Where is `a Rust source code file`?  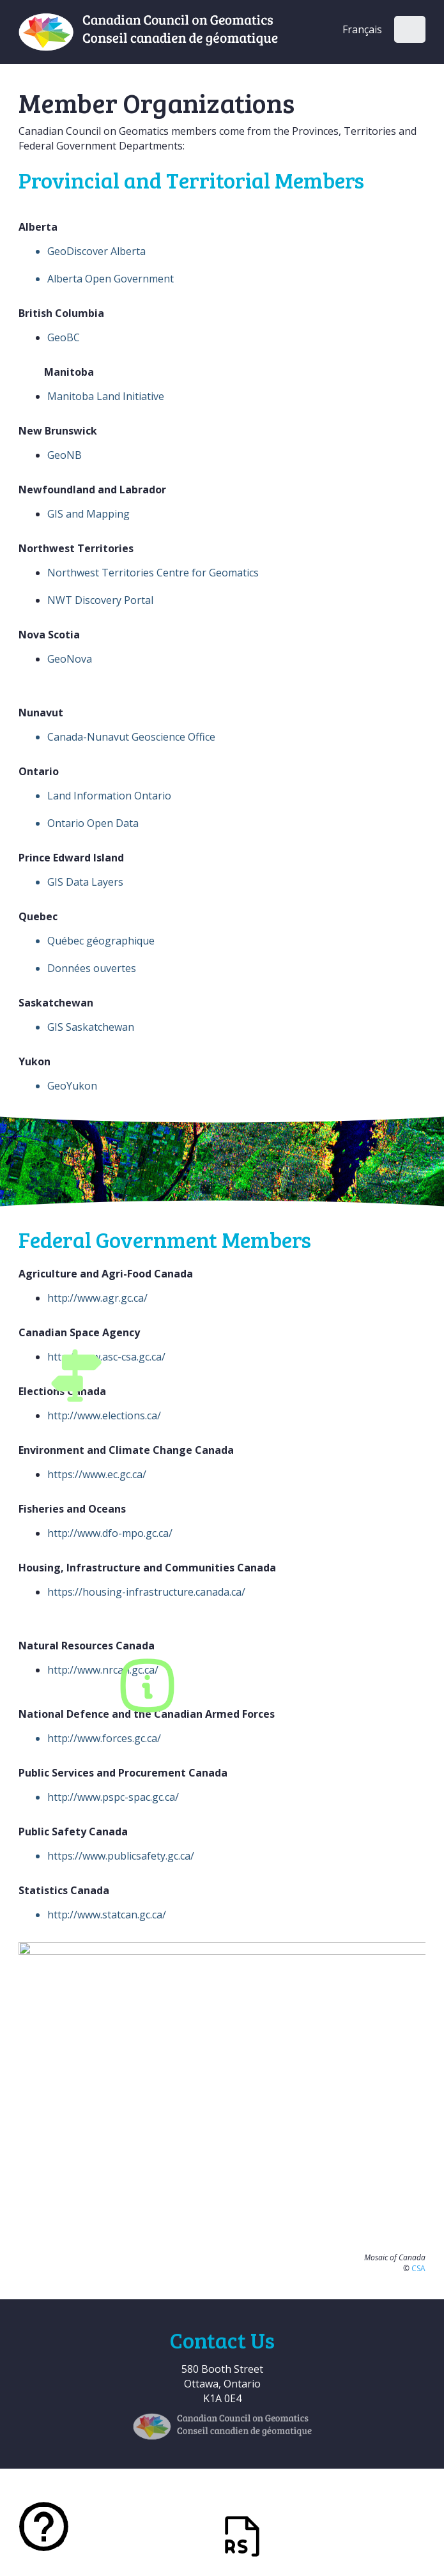 a Rust source code file is located at coordinates (242, 2536).